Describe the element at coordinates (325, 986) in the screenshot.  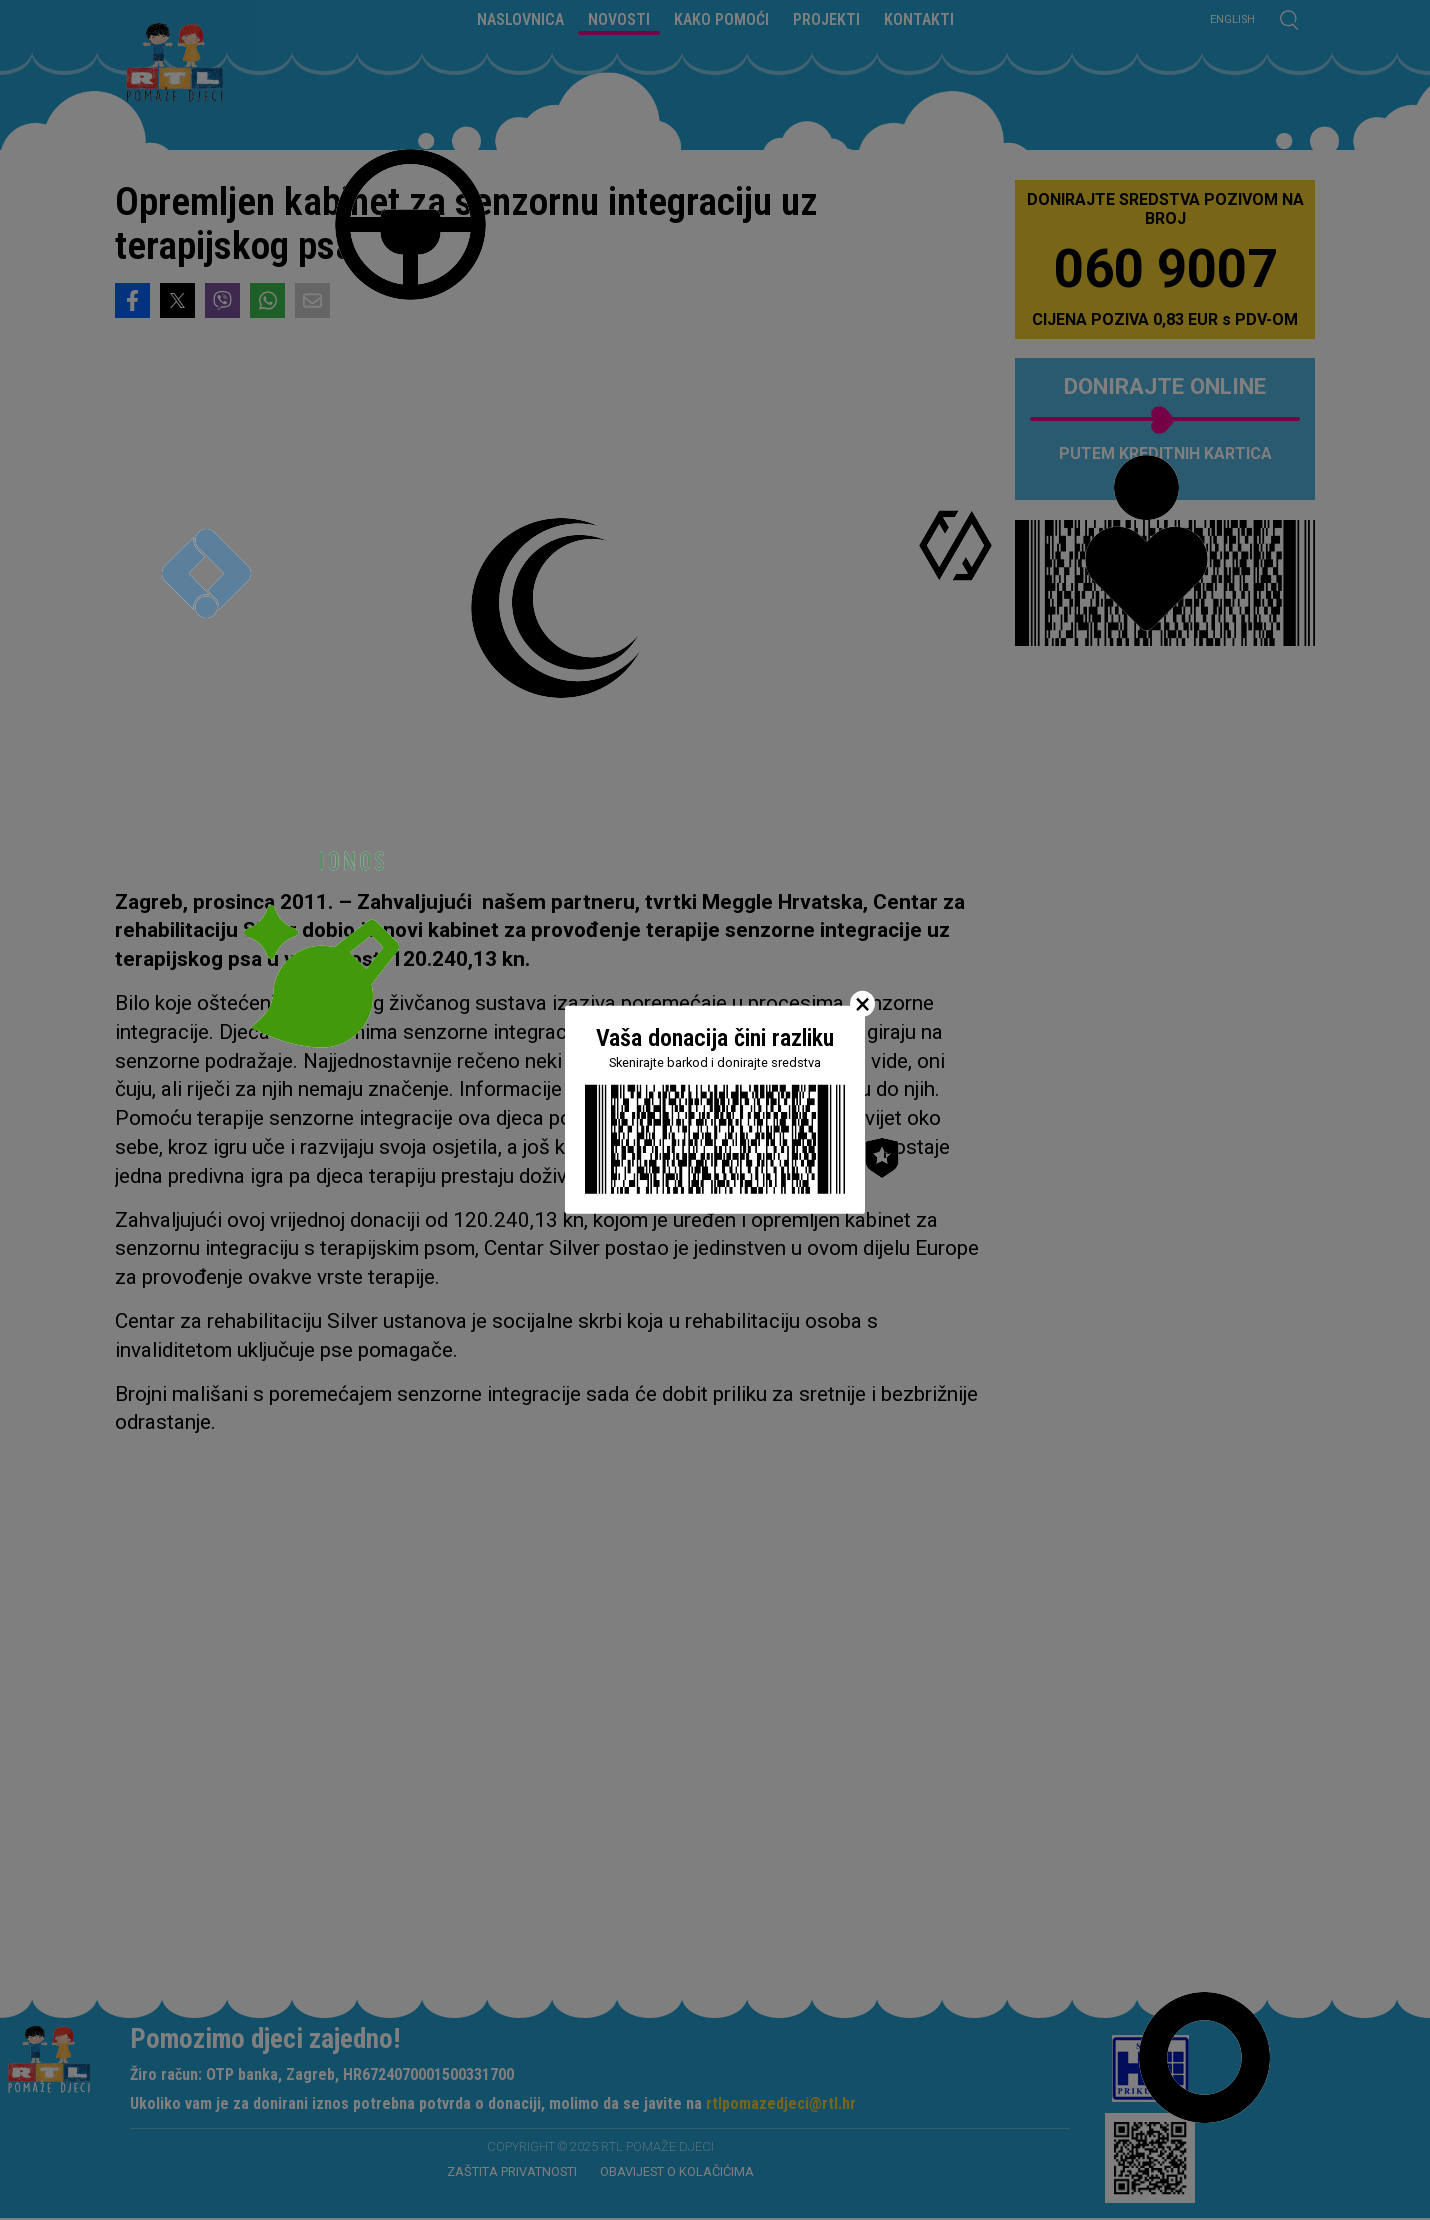
I see `activate AI-powered brush or painting tool` at that location.